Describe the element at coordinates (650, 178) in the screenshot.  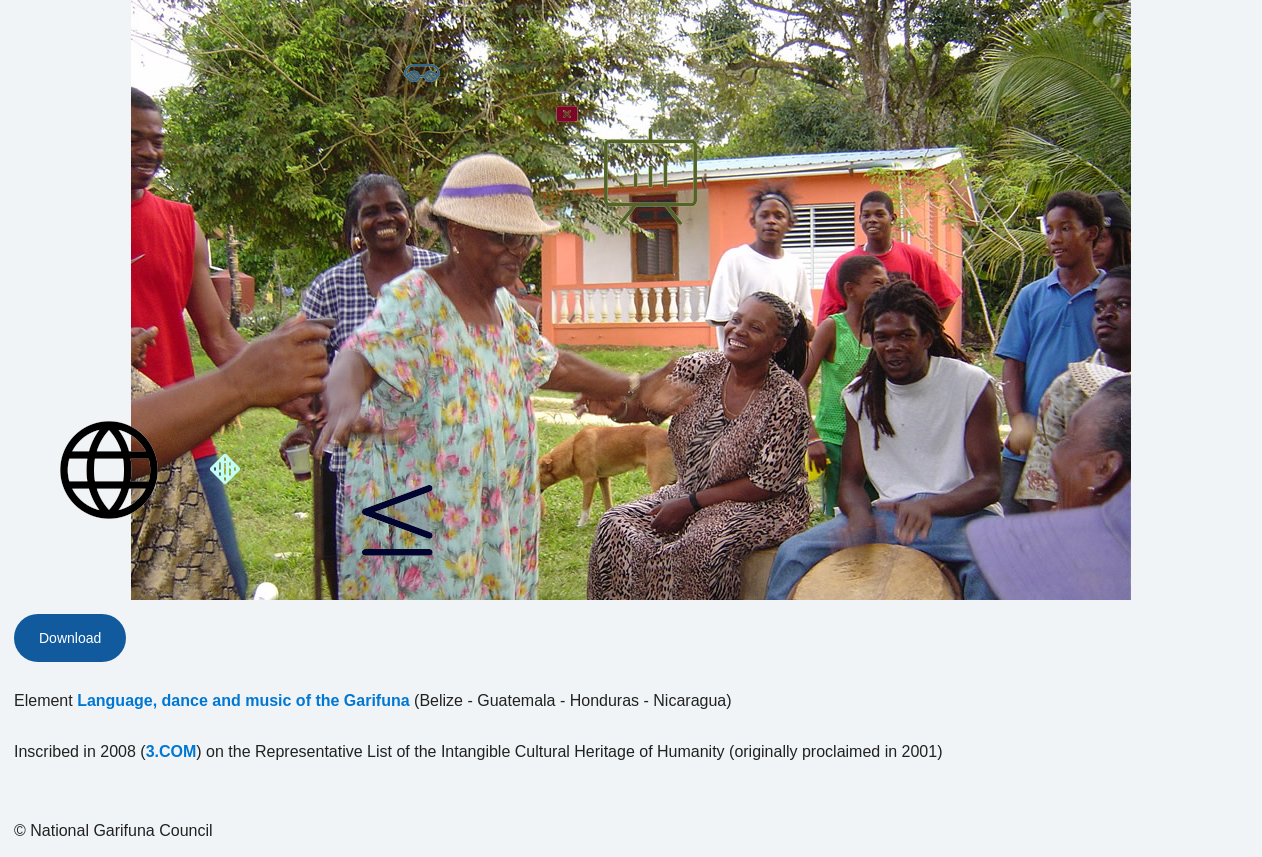
I see `view presentation with chart data` at that location.